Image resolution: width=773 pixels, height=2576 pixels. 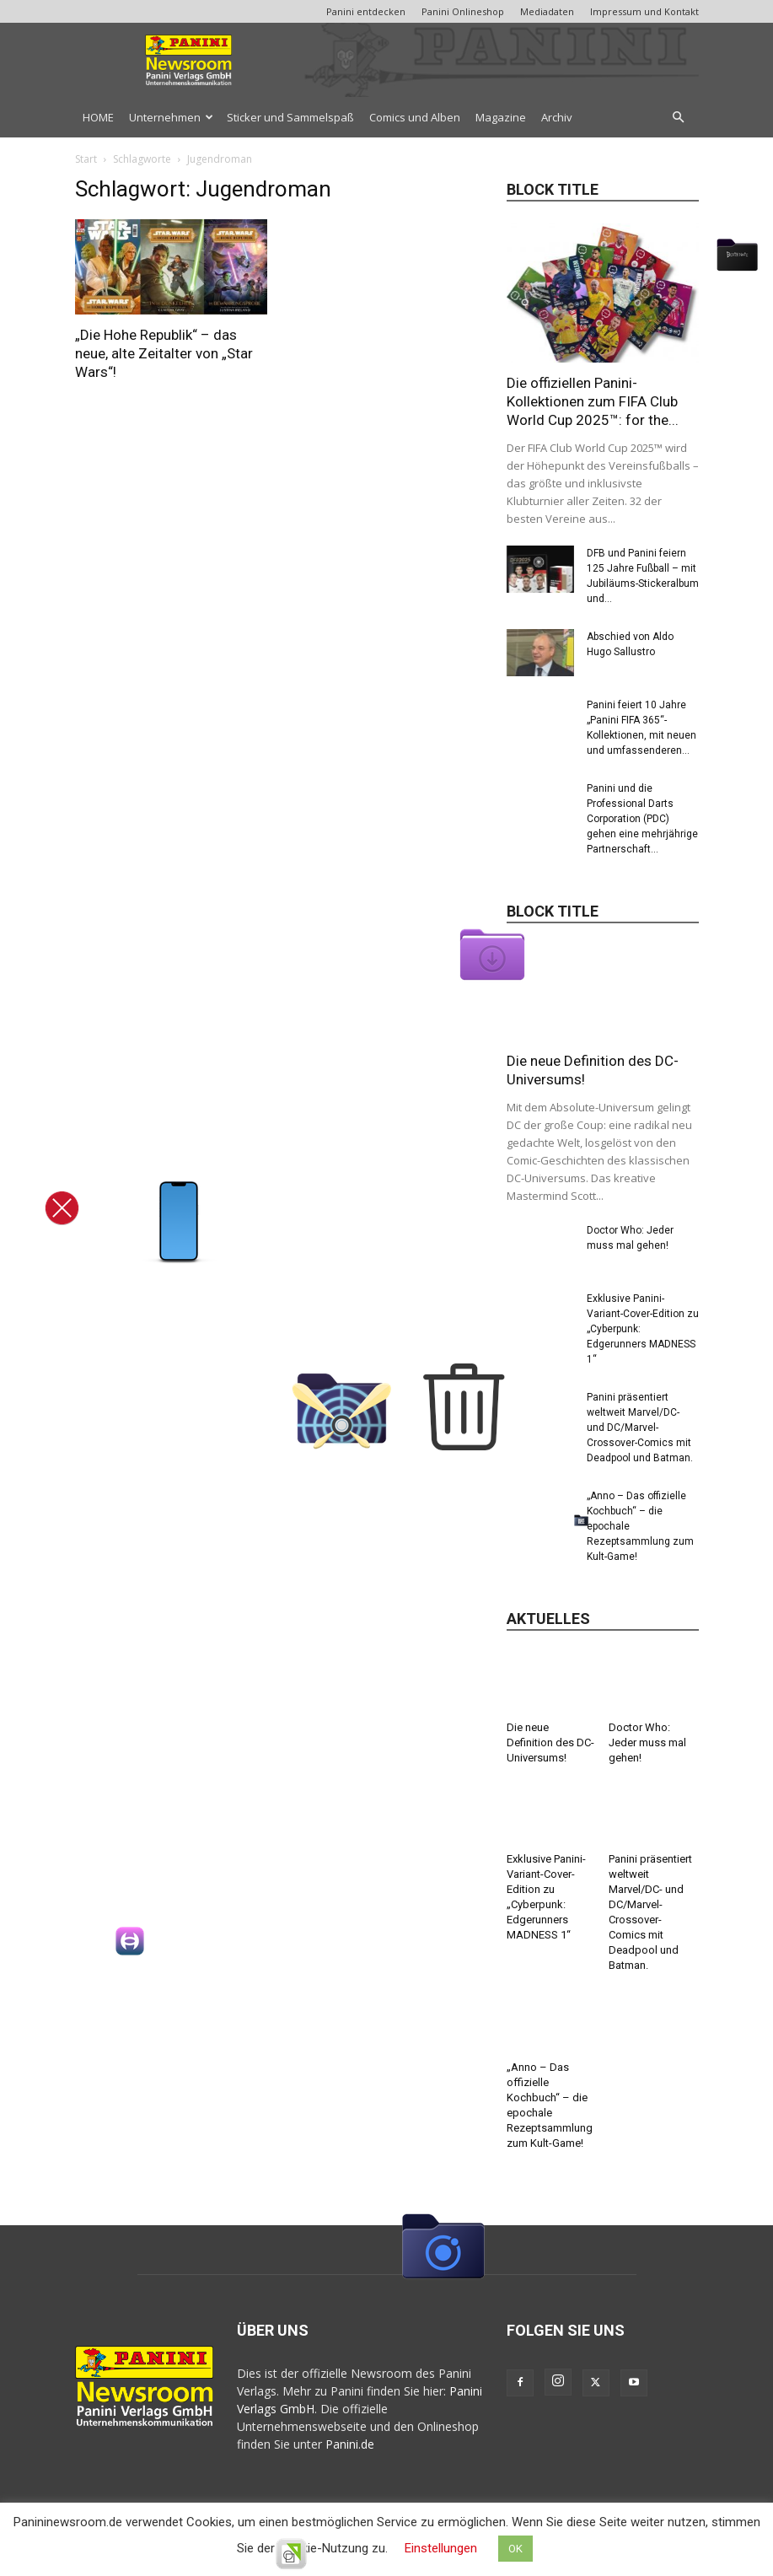 I want to click on open folder containing Supercell games, so click(x=581, y=1520).